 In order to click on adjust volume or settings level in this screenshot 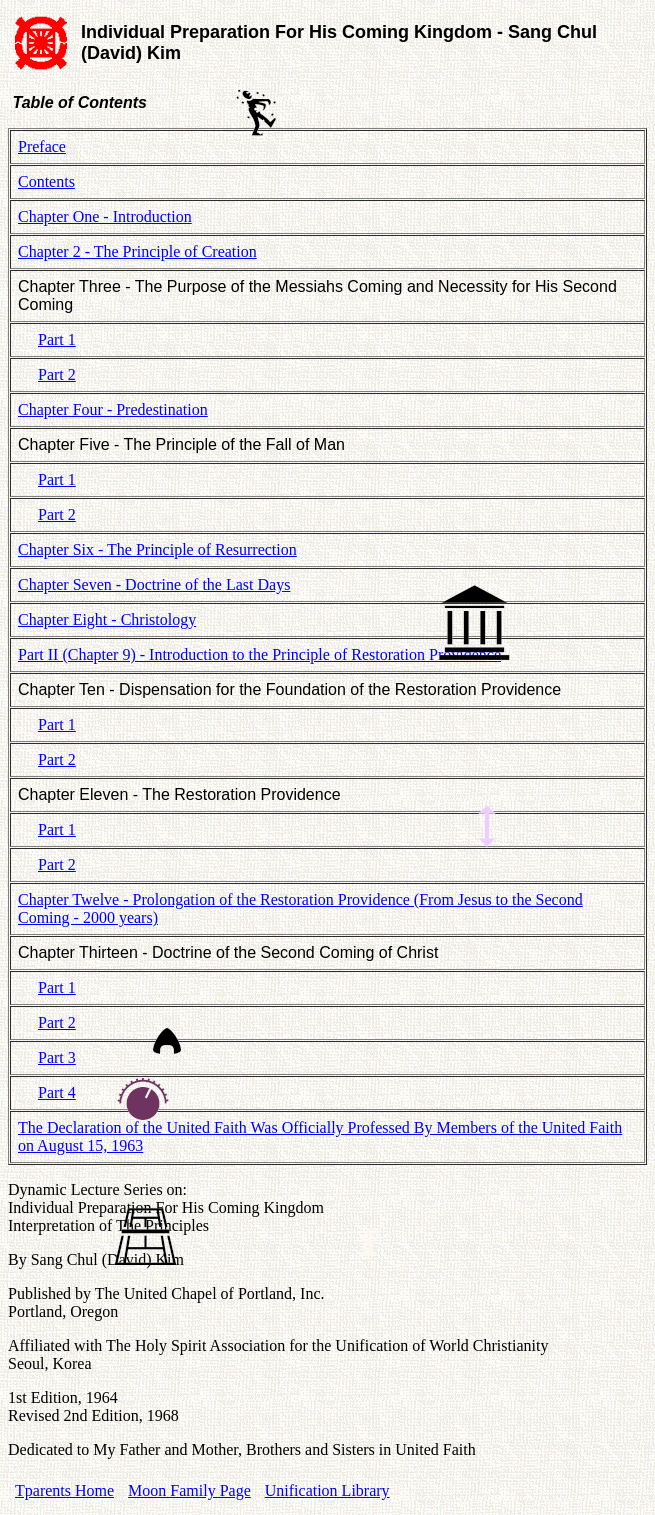, I will do `click(143, 1099)`.